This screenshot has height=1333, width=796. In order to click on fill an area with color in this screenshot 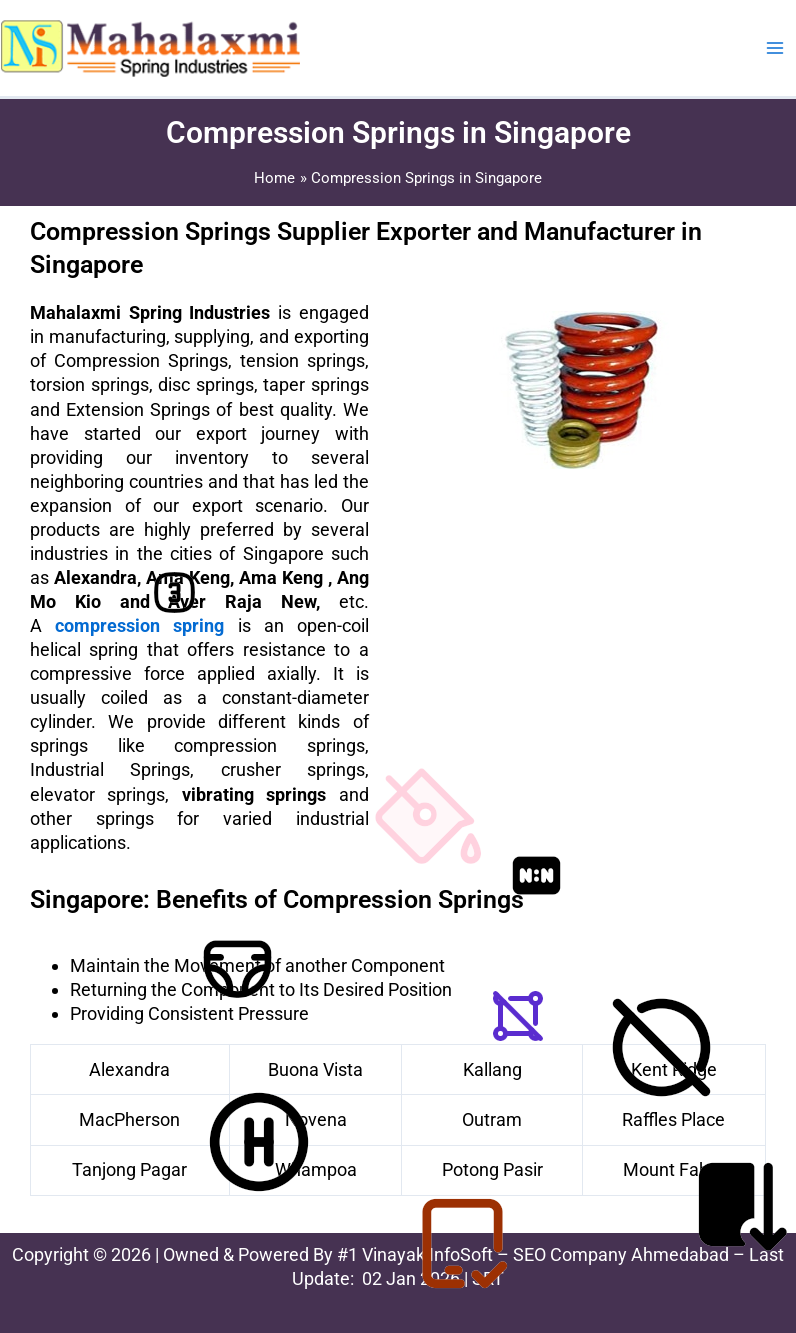, I will do `click(426, 819)`.